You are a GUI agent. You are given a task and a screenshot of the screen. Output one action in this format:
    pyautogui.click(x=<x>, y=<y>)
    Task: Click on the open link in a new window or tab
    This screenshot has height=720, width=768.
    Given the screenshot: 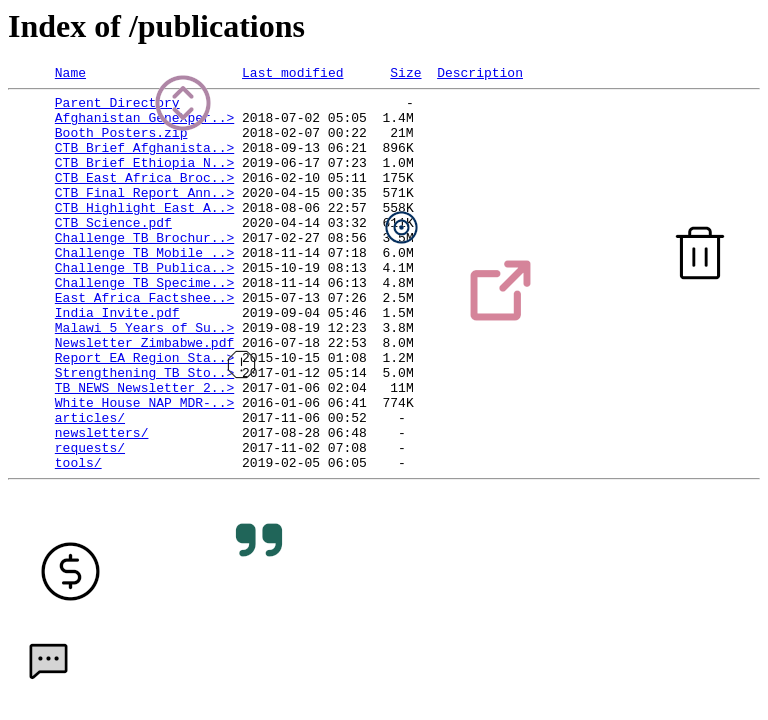 What is the action you would take?
    pyautogui.click(x=500, y=290)
    